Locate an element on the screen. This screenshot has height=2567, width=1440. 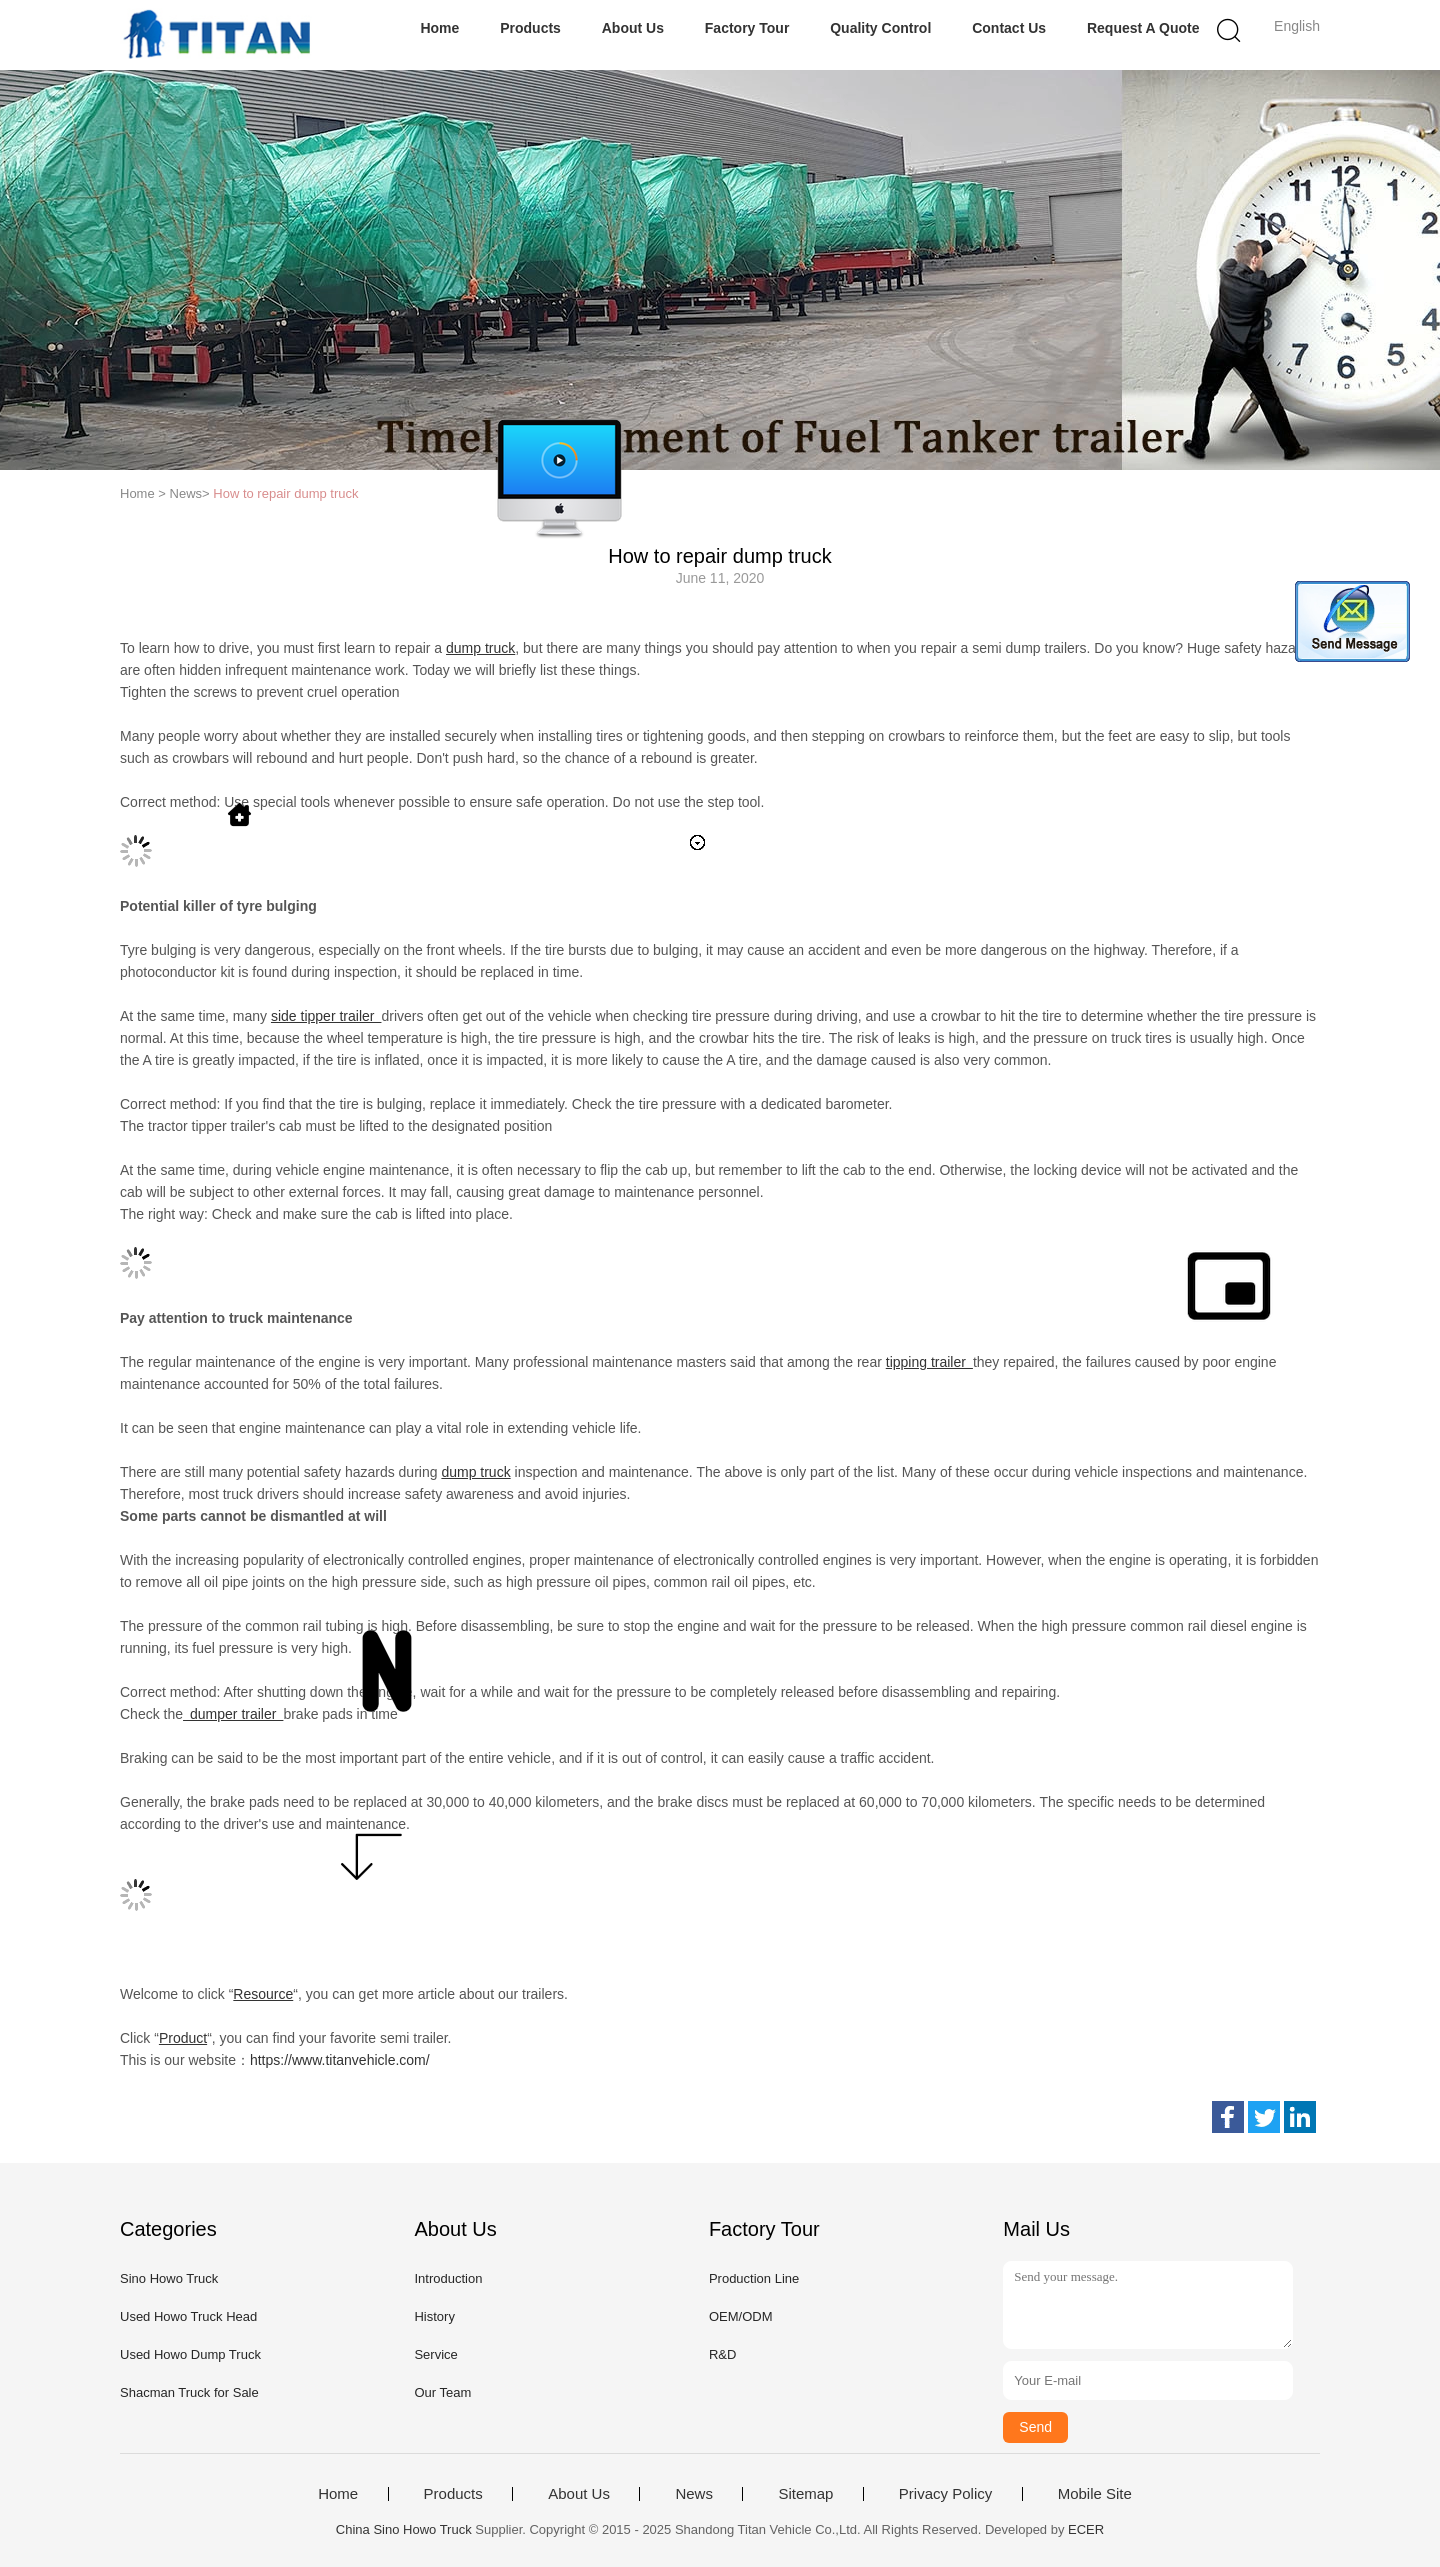
indicates an item starting with the letter n is located at coordinates (387, 1671).